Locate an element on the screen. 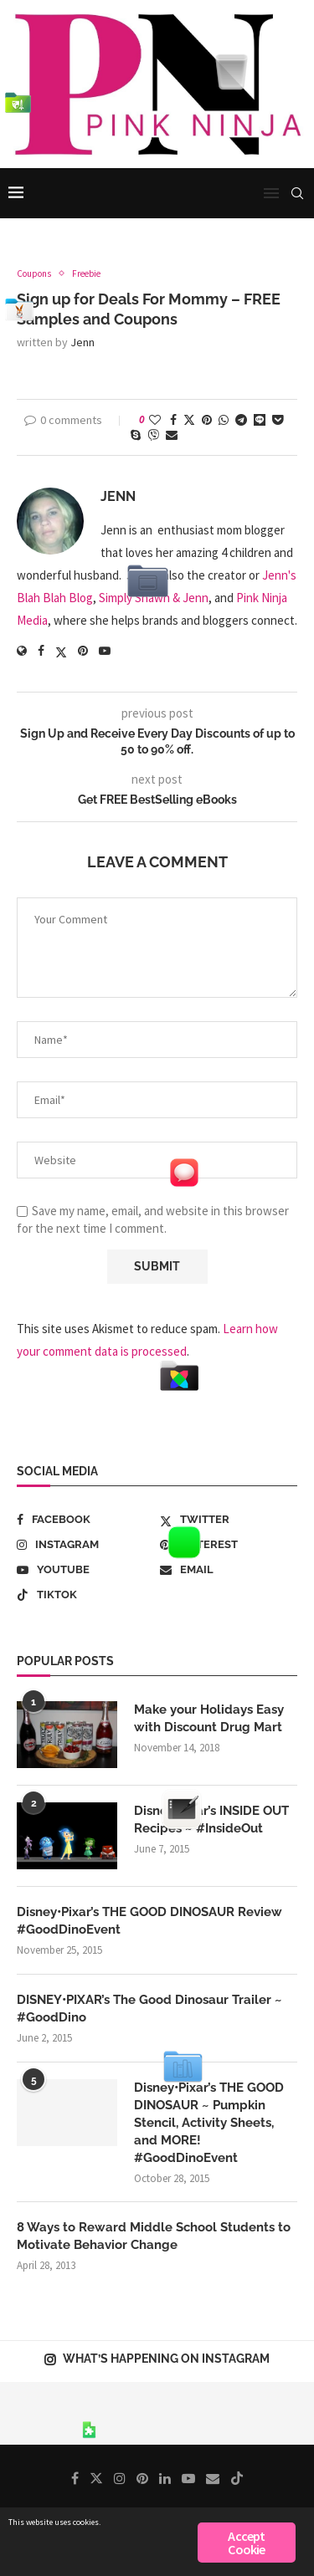 The width and height of the screenshot is (314, 2576). blank app icon template for customization is located at coordinates (184, 1542).